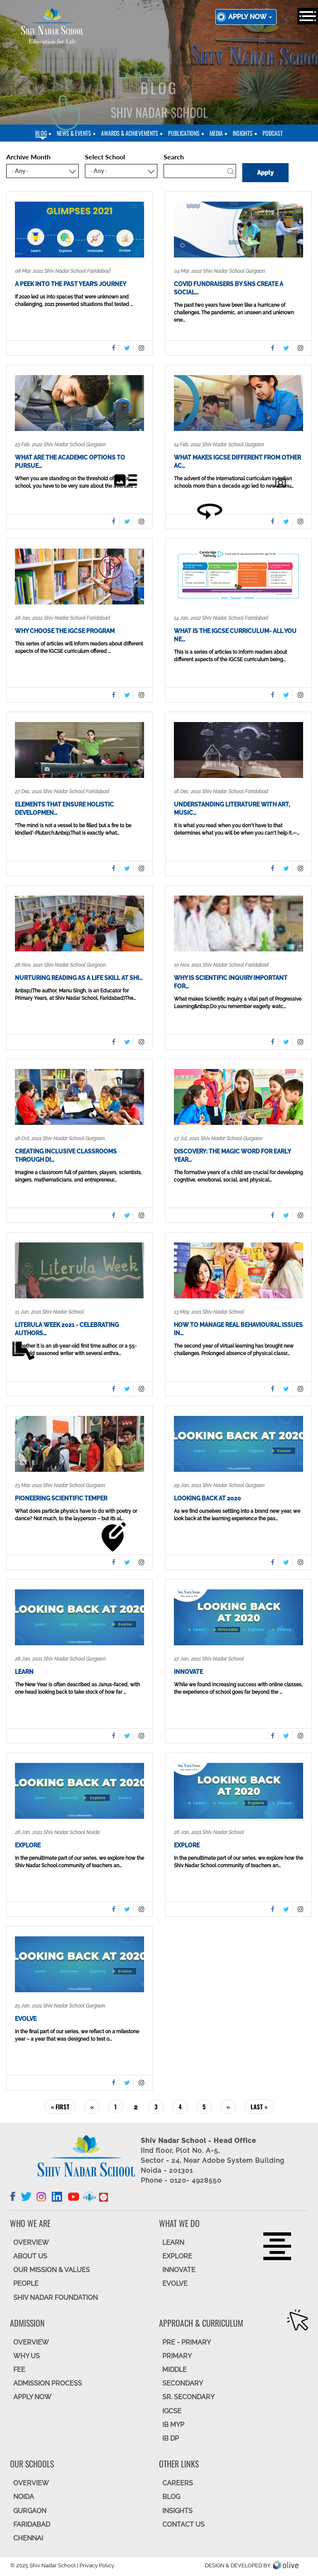 The image size is (318, 2576). What do you see at coordinates (277, 2246) in the screenshot?
I see `center align text` at bounding box center [277, 2246].